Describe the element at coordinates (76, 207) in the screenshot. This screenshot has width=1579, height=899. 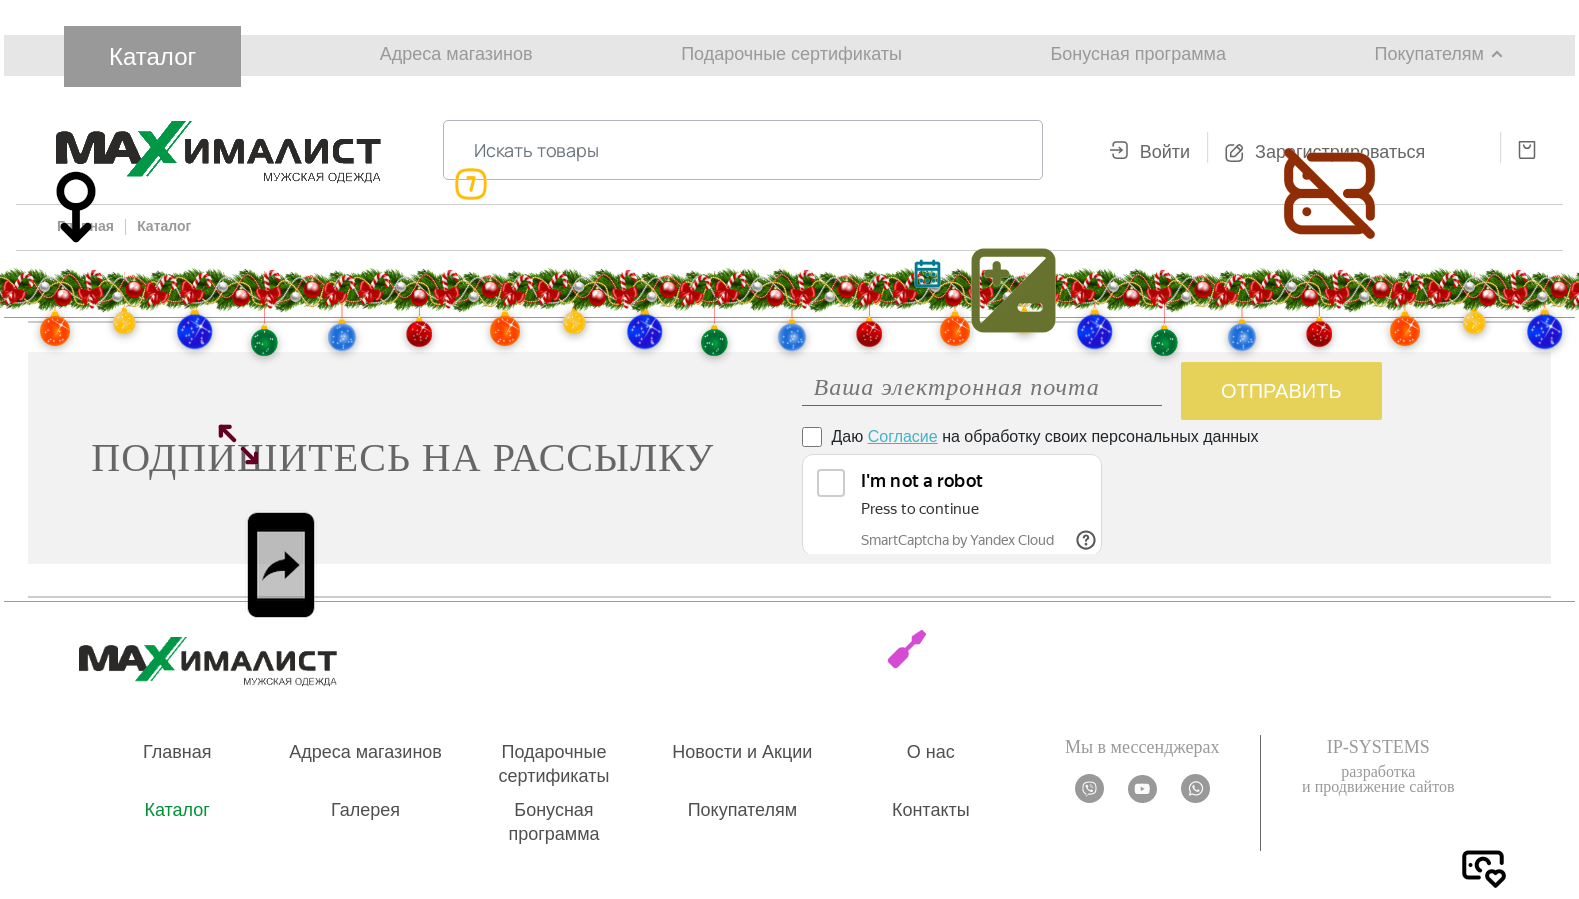
I see `swipe down gesture indicator` at that location.